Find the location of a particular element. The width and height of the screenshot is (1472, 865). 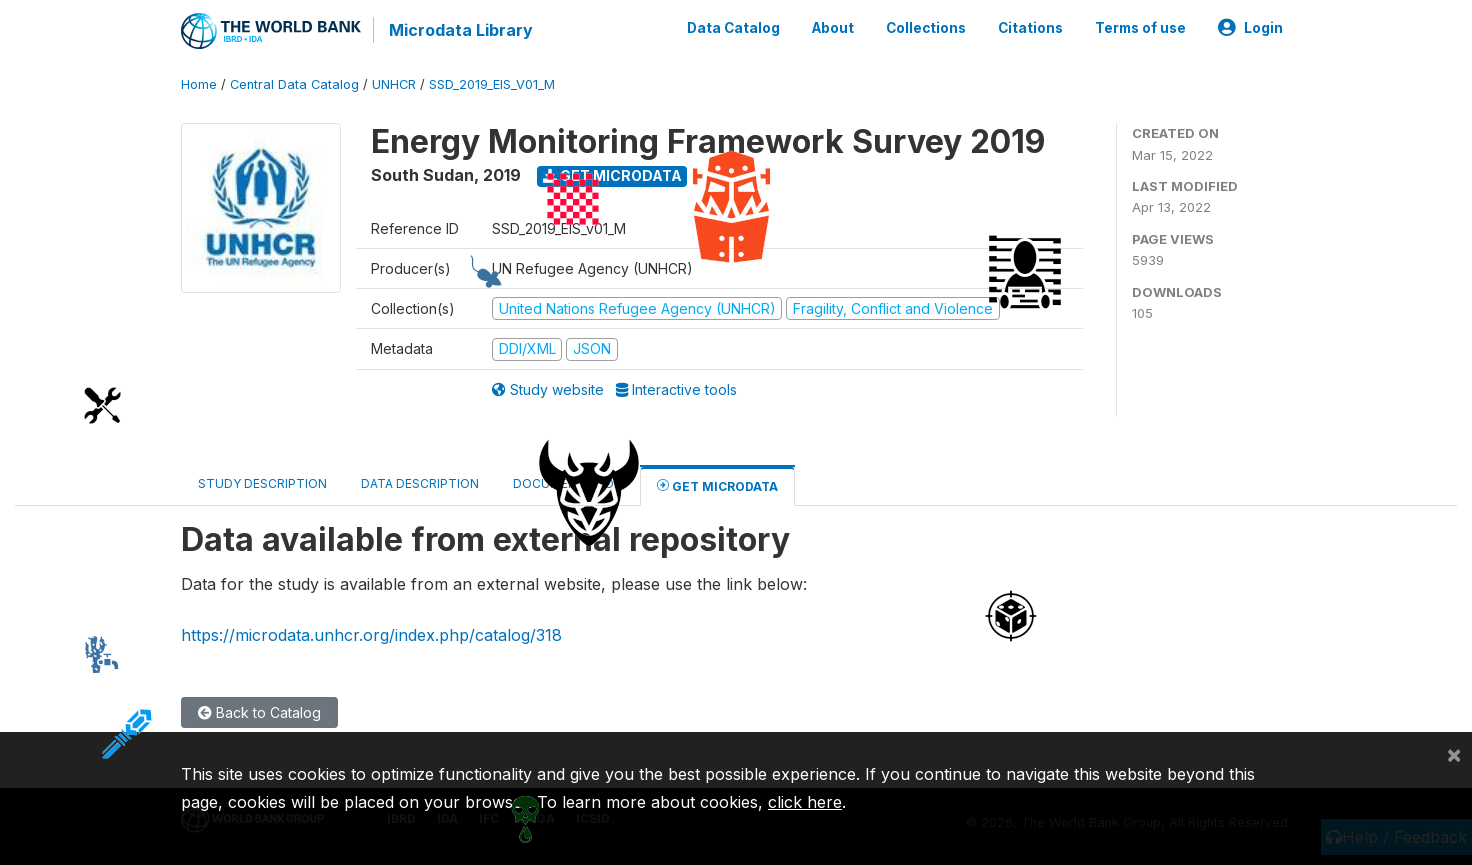

view criminal record or booking photo is located at coordinates (1025, 272).